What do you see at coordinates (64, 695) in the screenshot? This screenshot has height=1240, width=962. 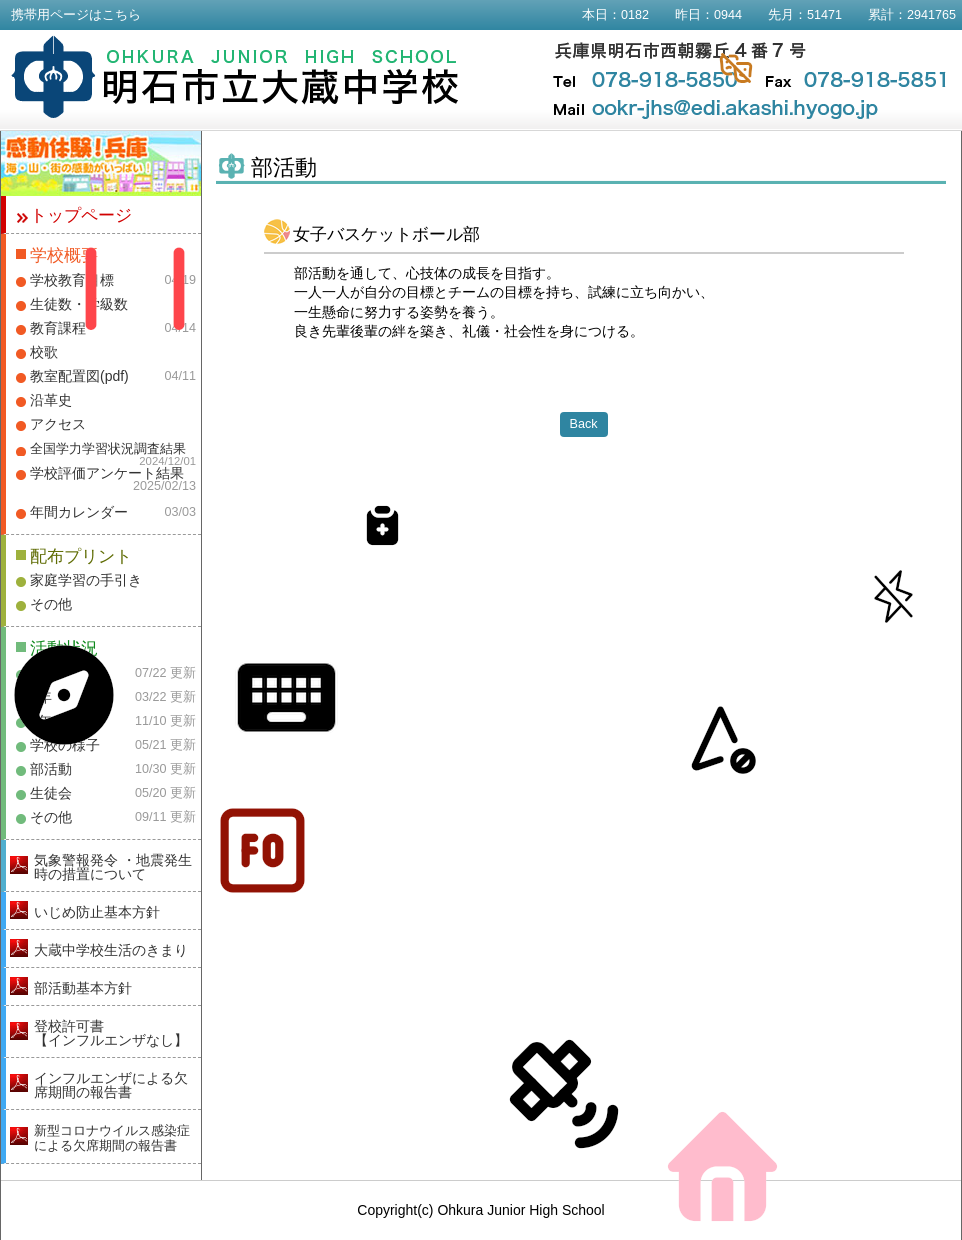 I see `access navigation or direction features` at bounding box center [64, 695].